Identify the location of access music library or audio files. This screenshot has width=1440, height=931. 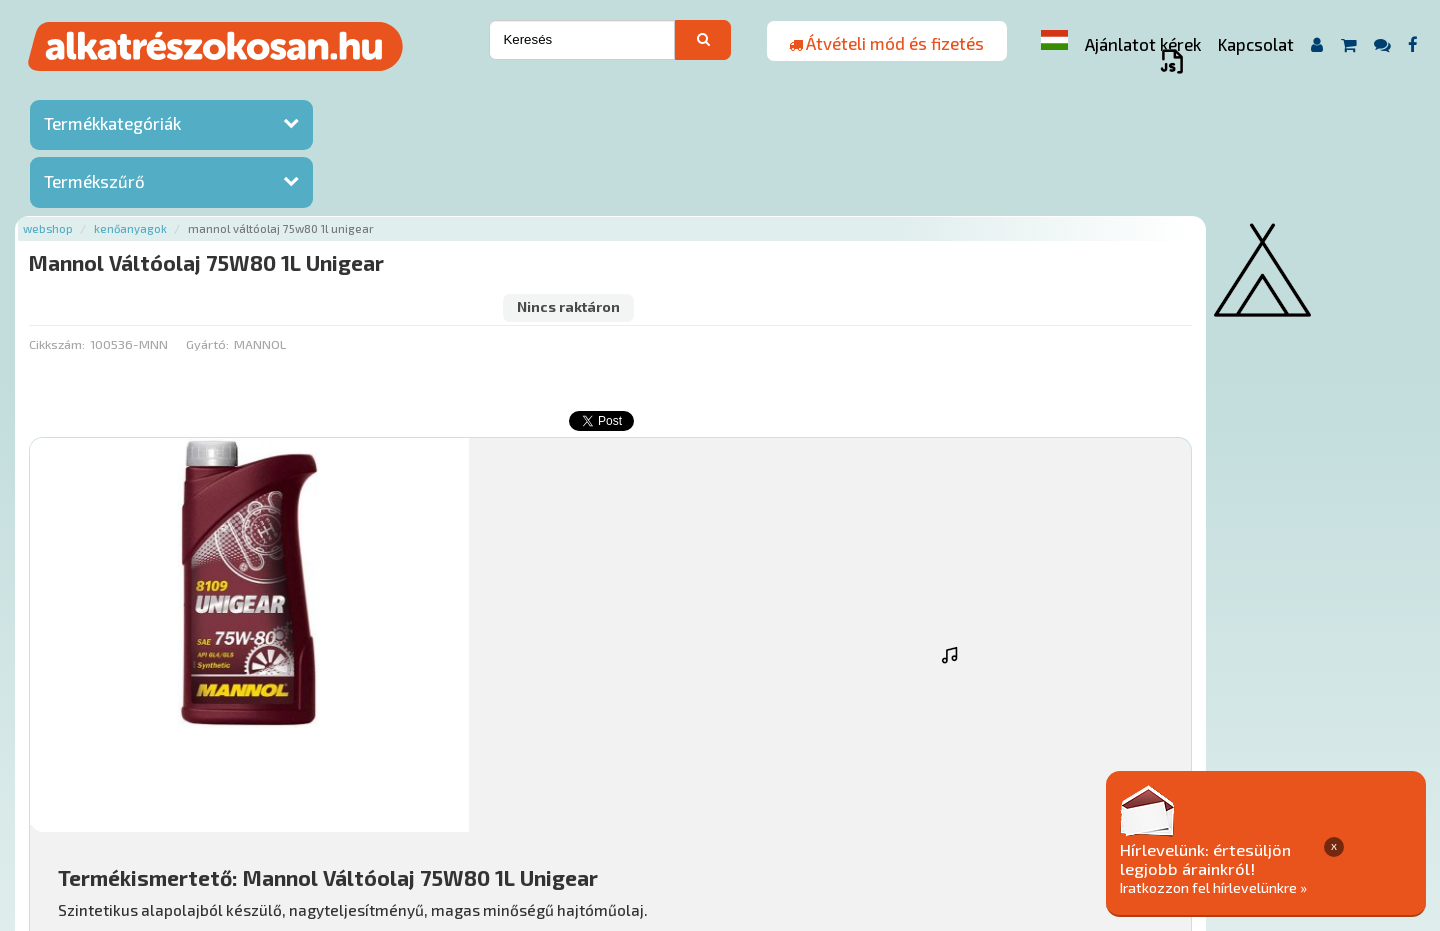
(950, 655).